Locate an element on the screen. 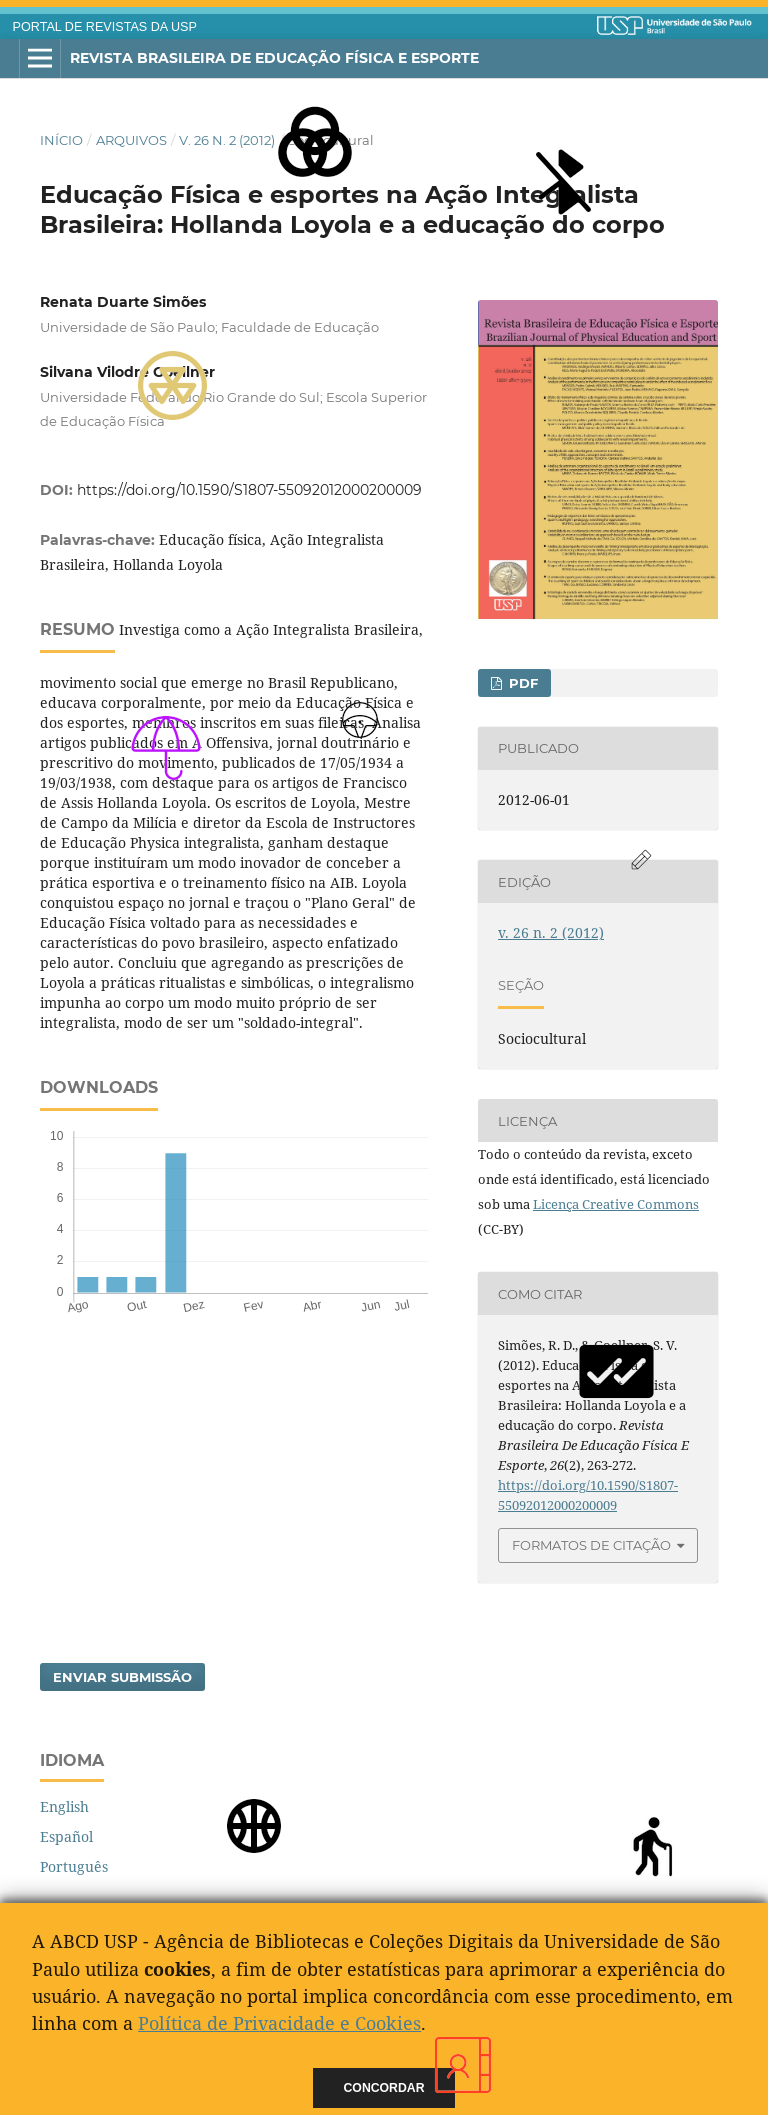 Image resolution: width=768 pixels, height=2115 pixels. accessibility options for elderly users is located at coordinates (650, 1846).